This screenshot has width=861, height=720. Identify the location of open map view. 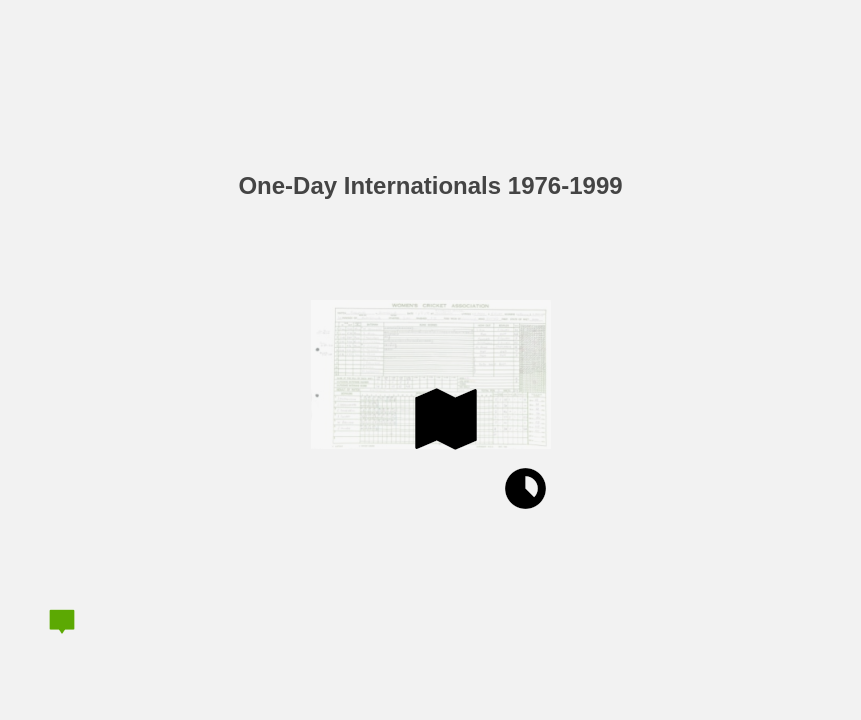
(446, 419).